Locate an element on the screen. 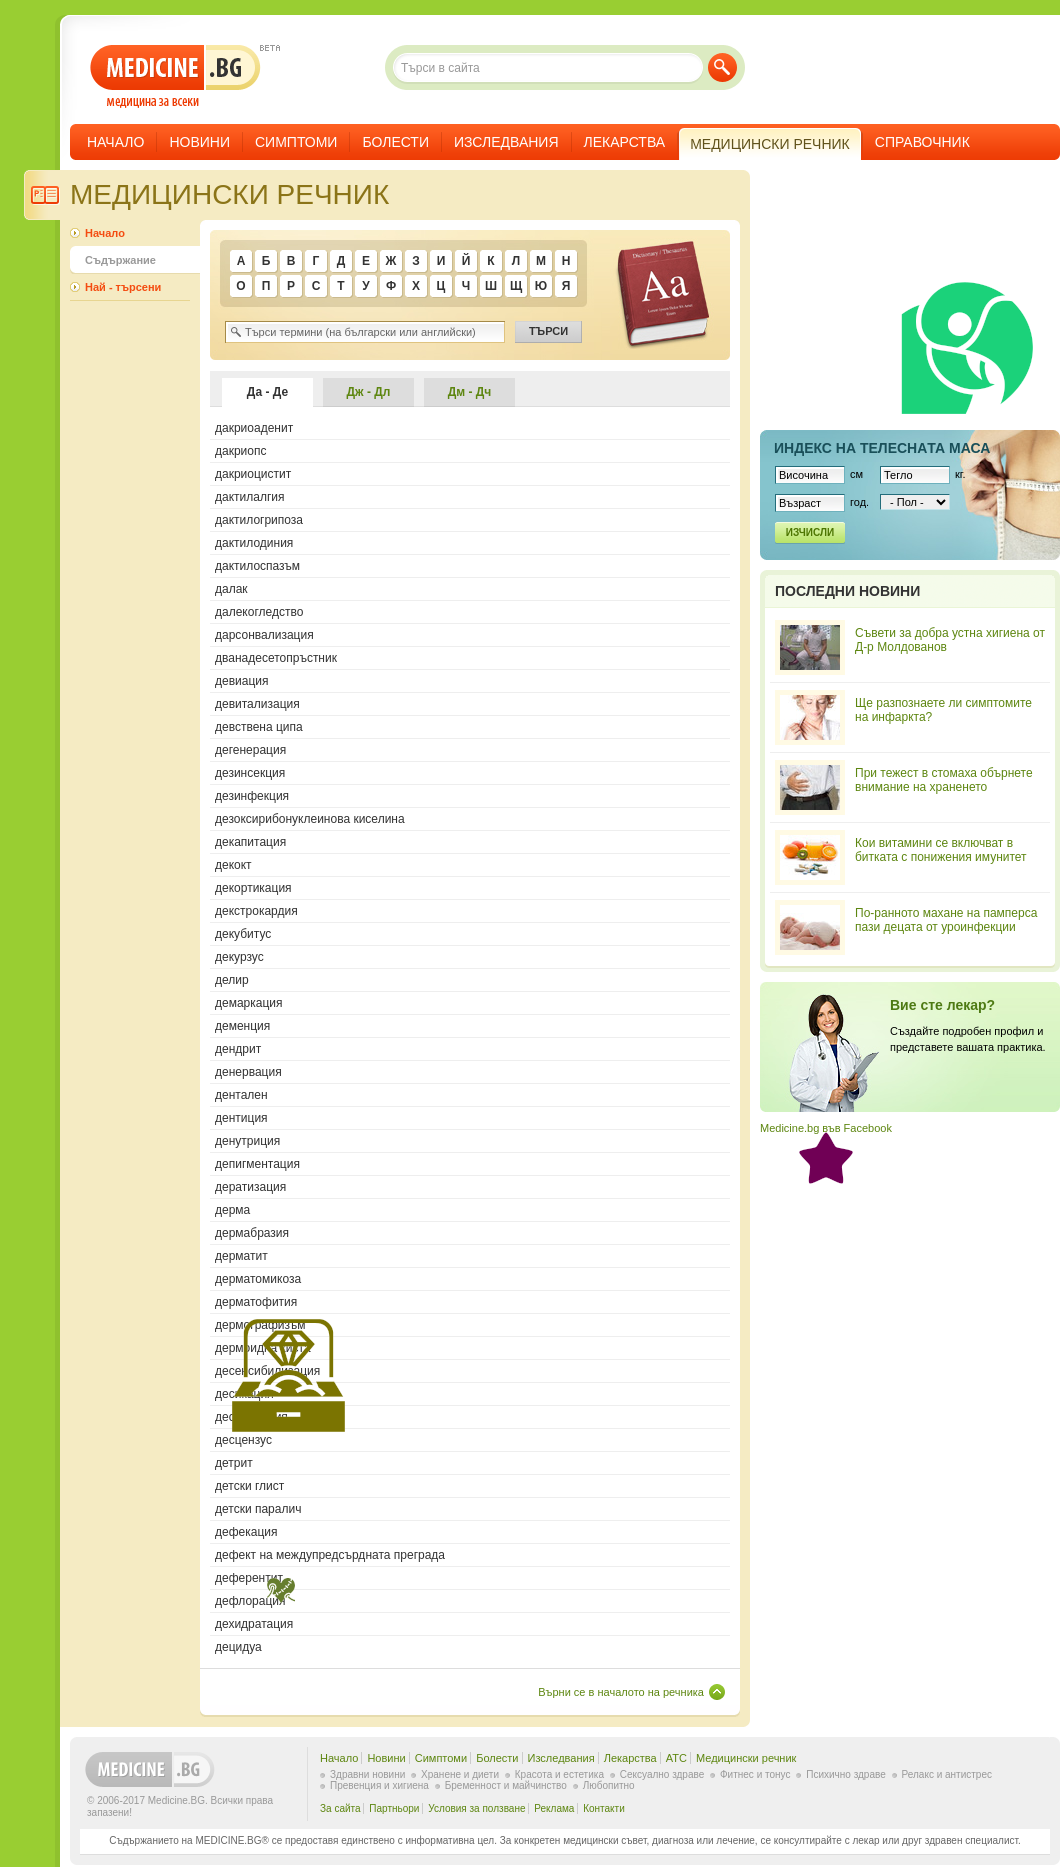 This screenshot has width=1060, height=1867. indicates health regeneration or healing status is located at coordinates (281, 1591).